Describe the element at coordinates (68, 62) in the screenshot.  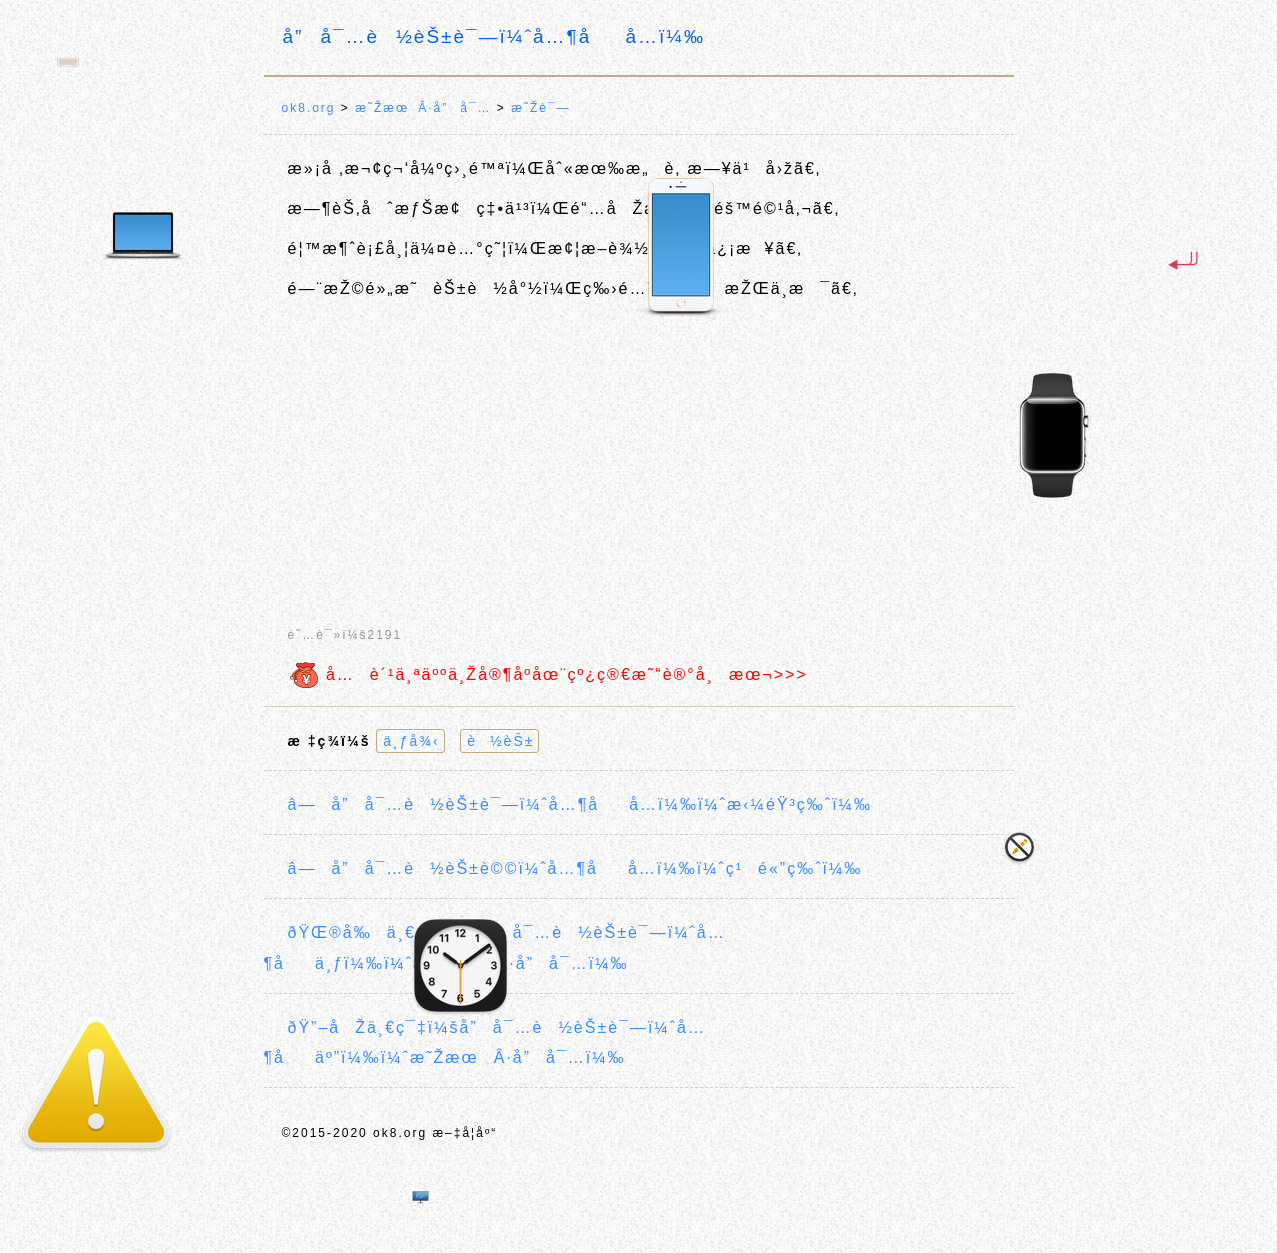
I see `connect to a bluetooth keyboard` at that location.